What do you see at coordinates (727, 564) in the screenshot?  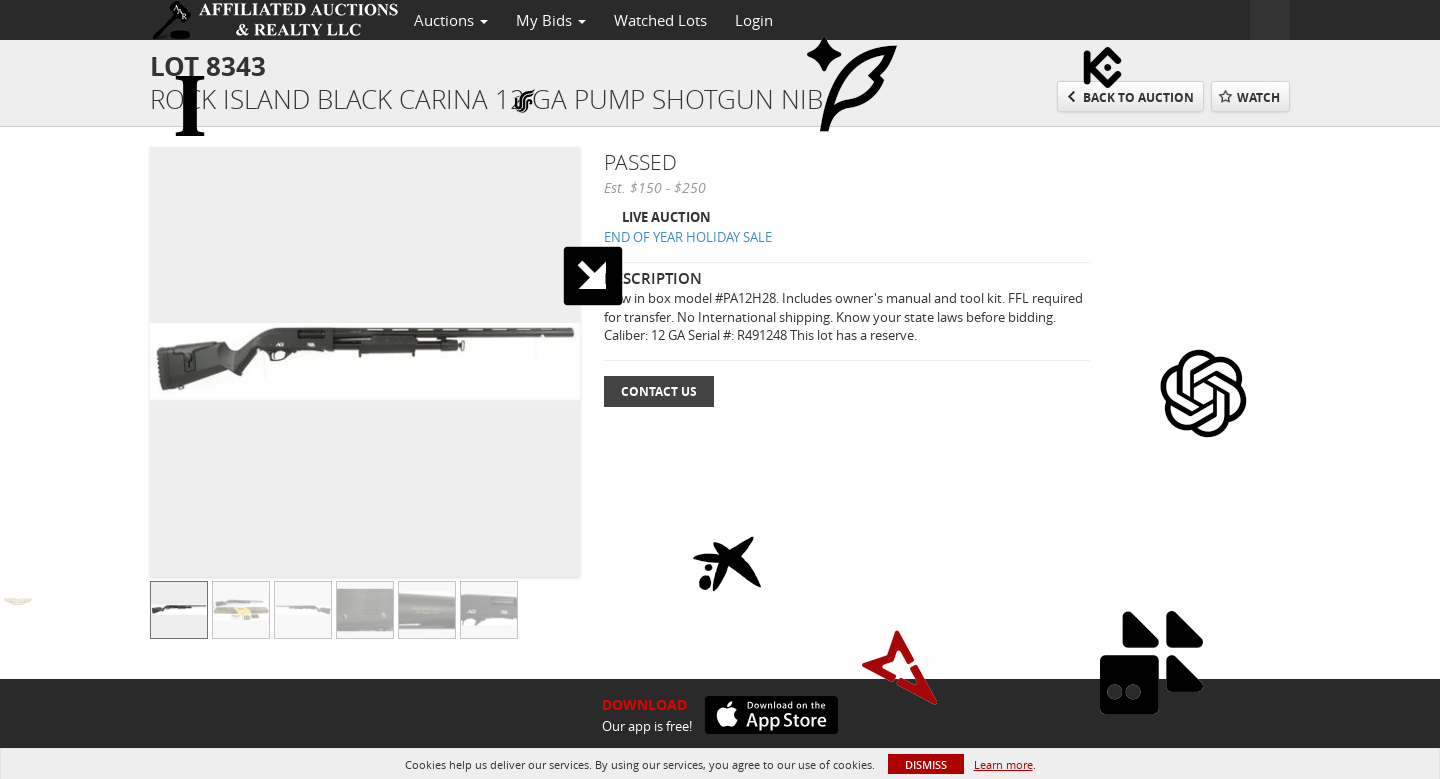 I see `open the CaixaBank mobile banking app` at bounding box center [727, 564].